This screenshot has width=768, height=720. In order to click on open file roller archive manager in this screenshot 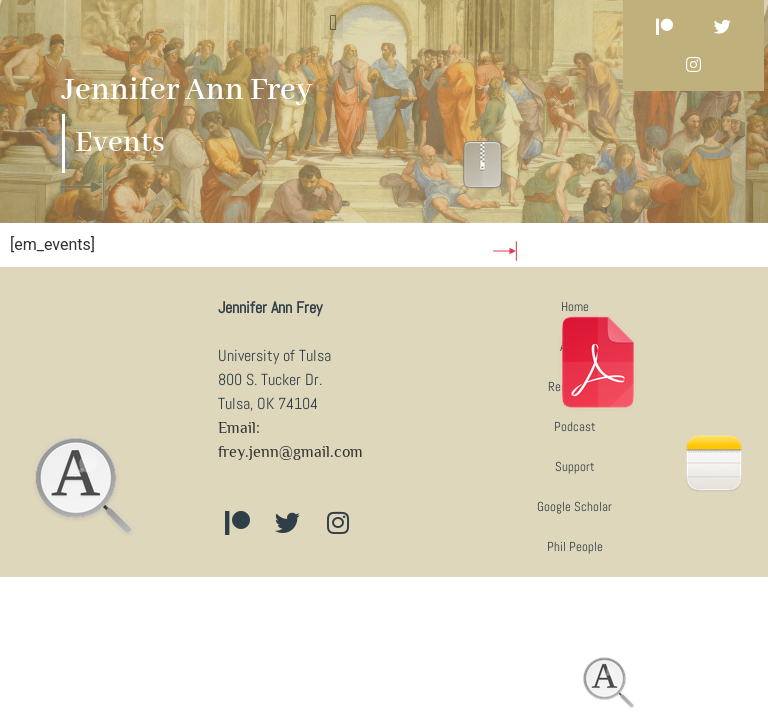, I will do `click(482, 164)`.